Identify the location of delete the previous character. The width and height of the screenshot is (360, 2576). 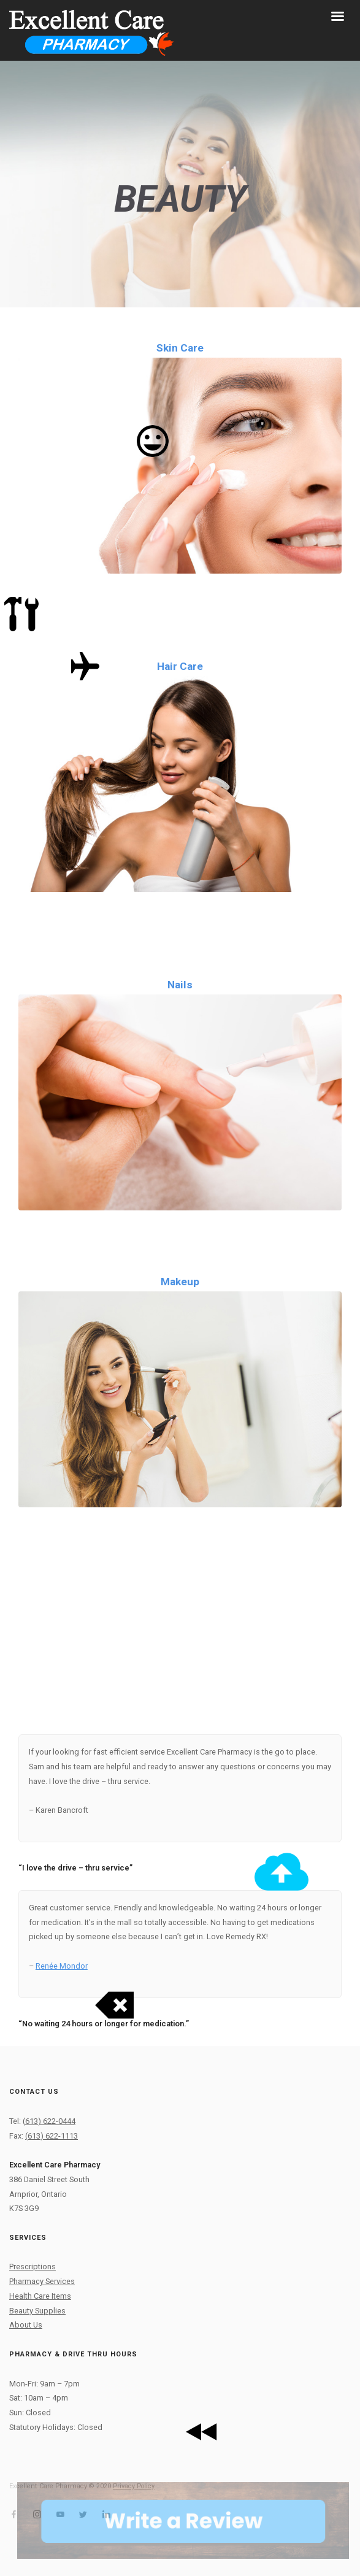
(114, 2005).